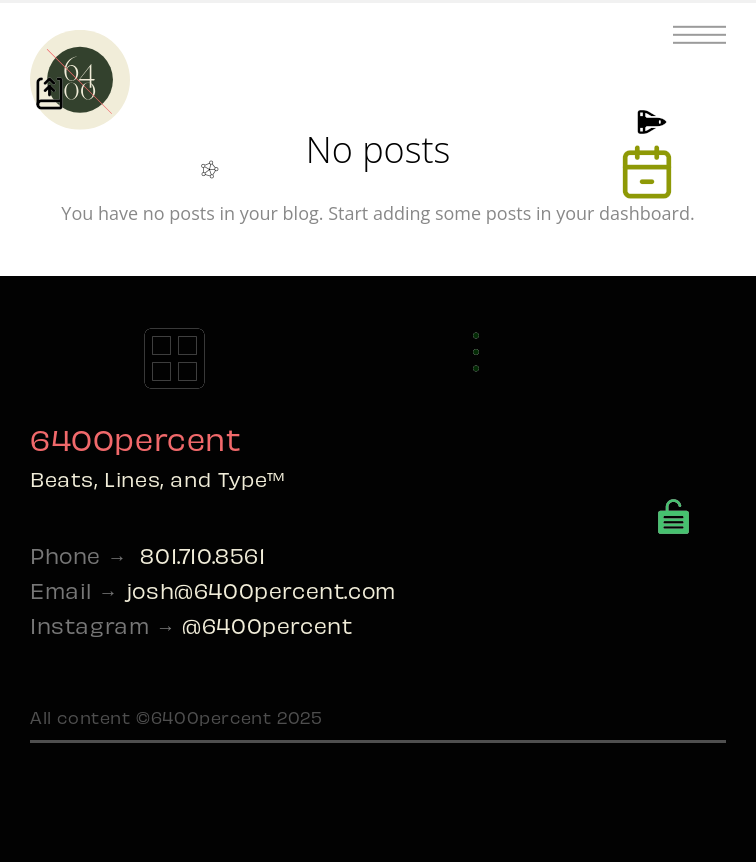 This screenshot has width=756, height=862. What do you see at coordinates (209, 169) in the screenshot?
I see `access fediverse or federated social networks` at bounding box center [209, 169].